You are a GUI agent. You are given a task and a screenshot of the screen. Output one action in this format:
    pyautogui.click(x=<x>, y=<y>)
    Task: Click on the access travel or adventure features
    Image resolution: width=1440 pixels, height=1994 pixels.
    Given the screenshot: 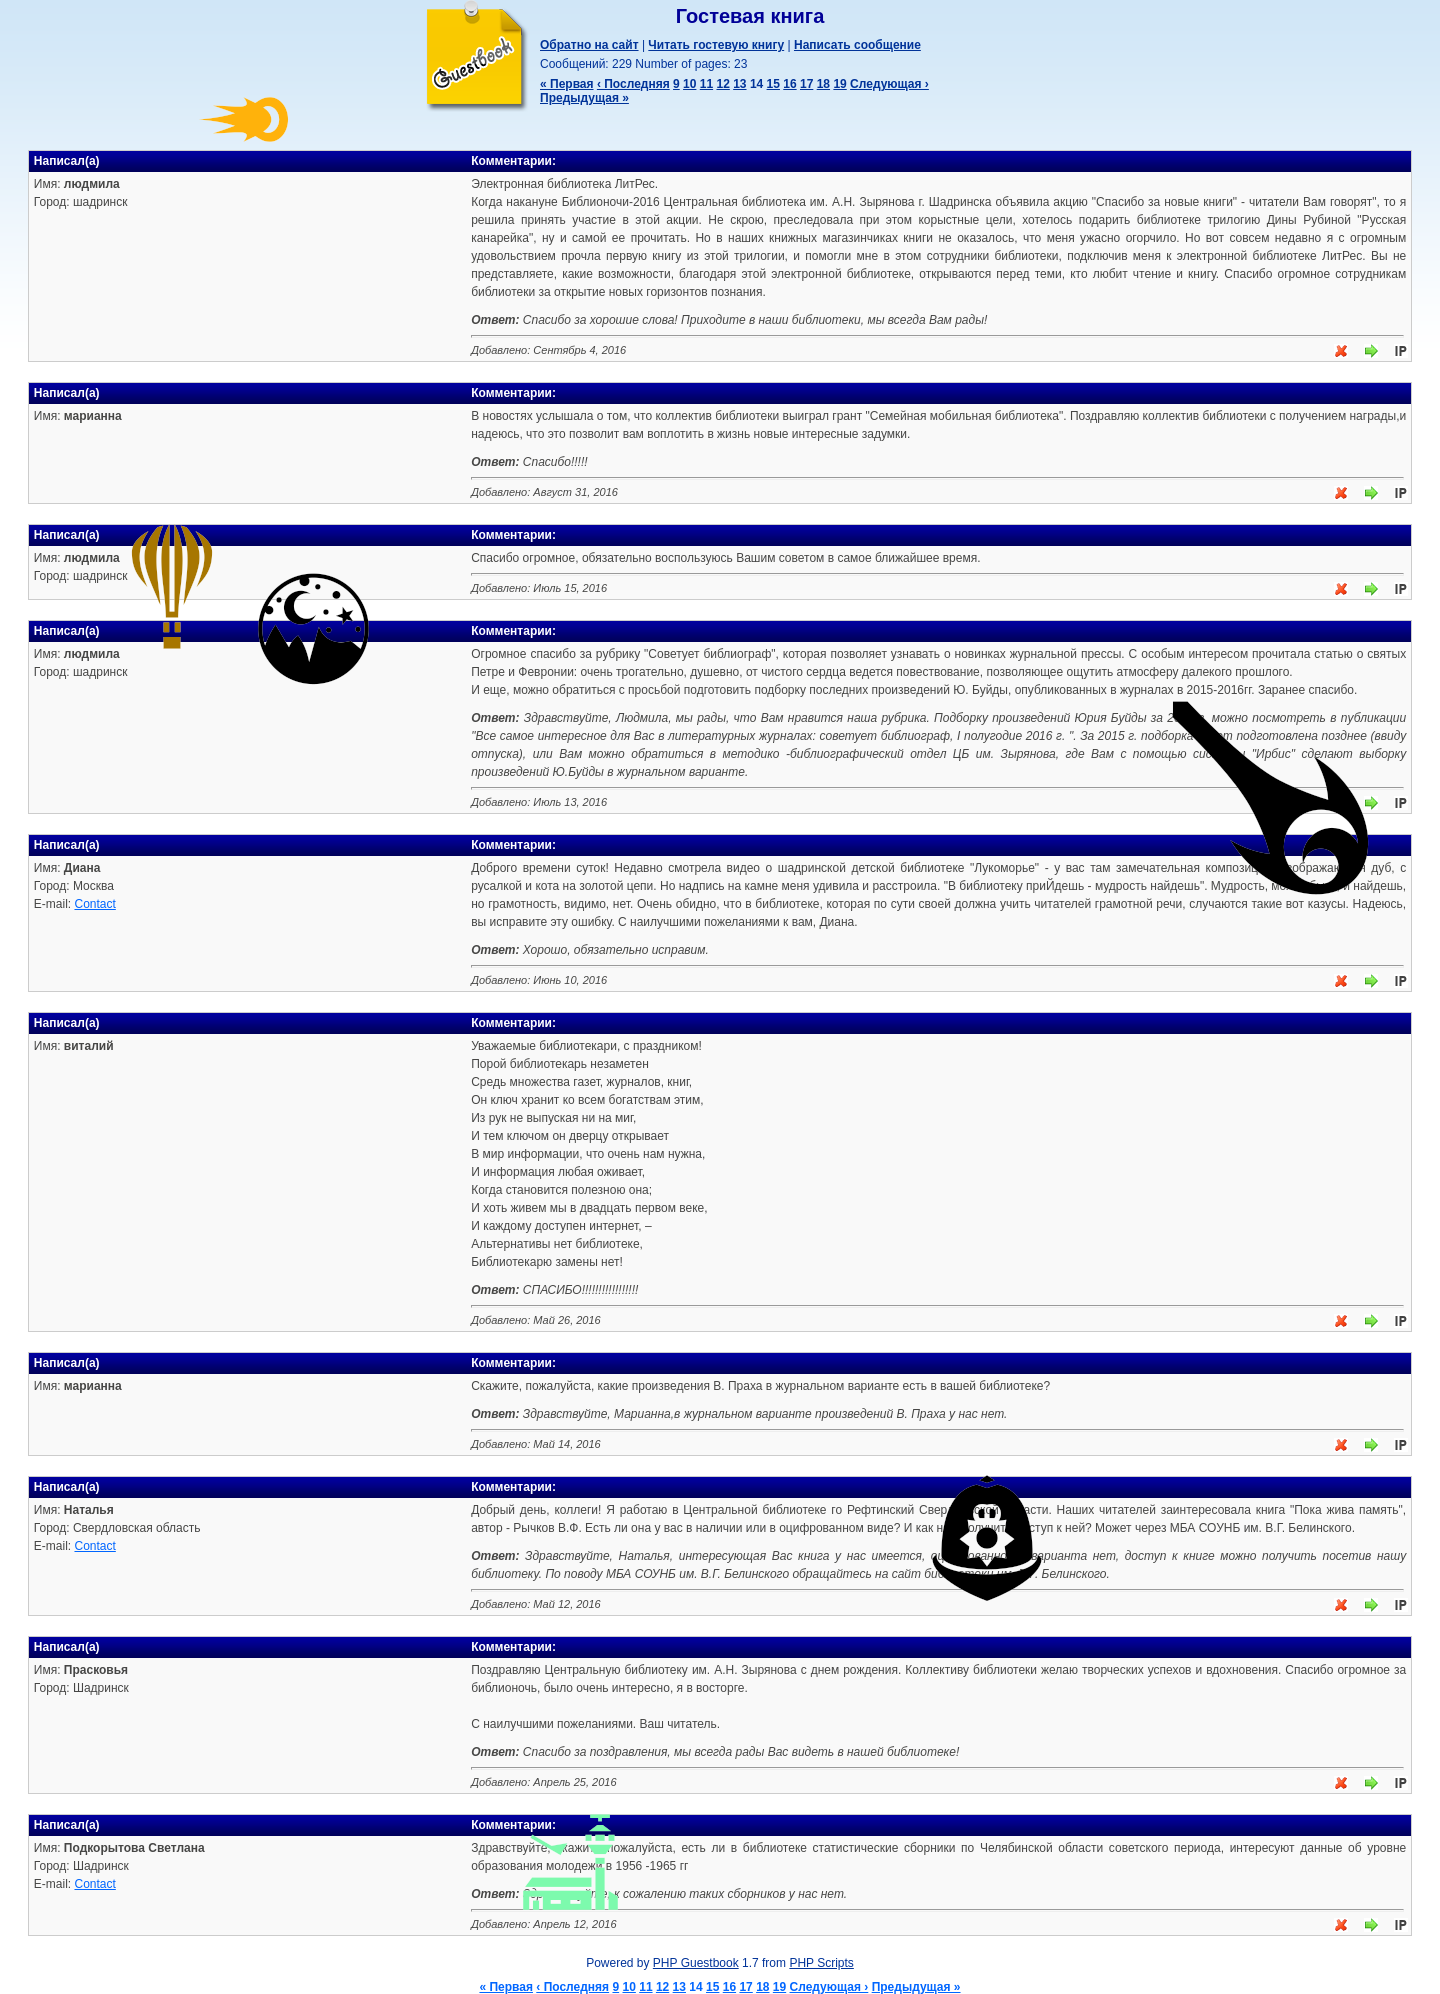 What is the action you would take?
    pyautogui.click(x=172, y=586)
    